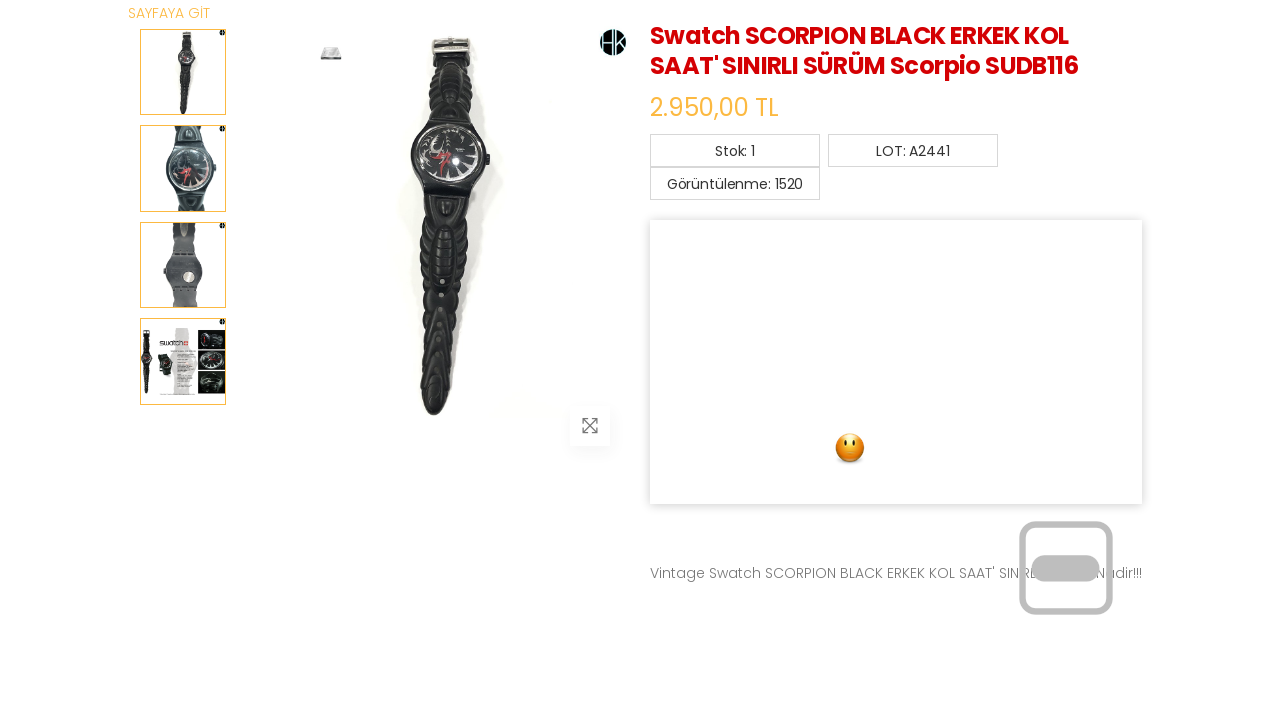  Describe the element at coordinates (1066, 568) in the screenshot. I see `indicates a partially selected or indeterminate checkbox state` at that location.